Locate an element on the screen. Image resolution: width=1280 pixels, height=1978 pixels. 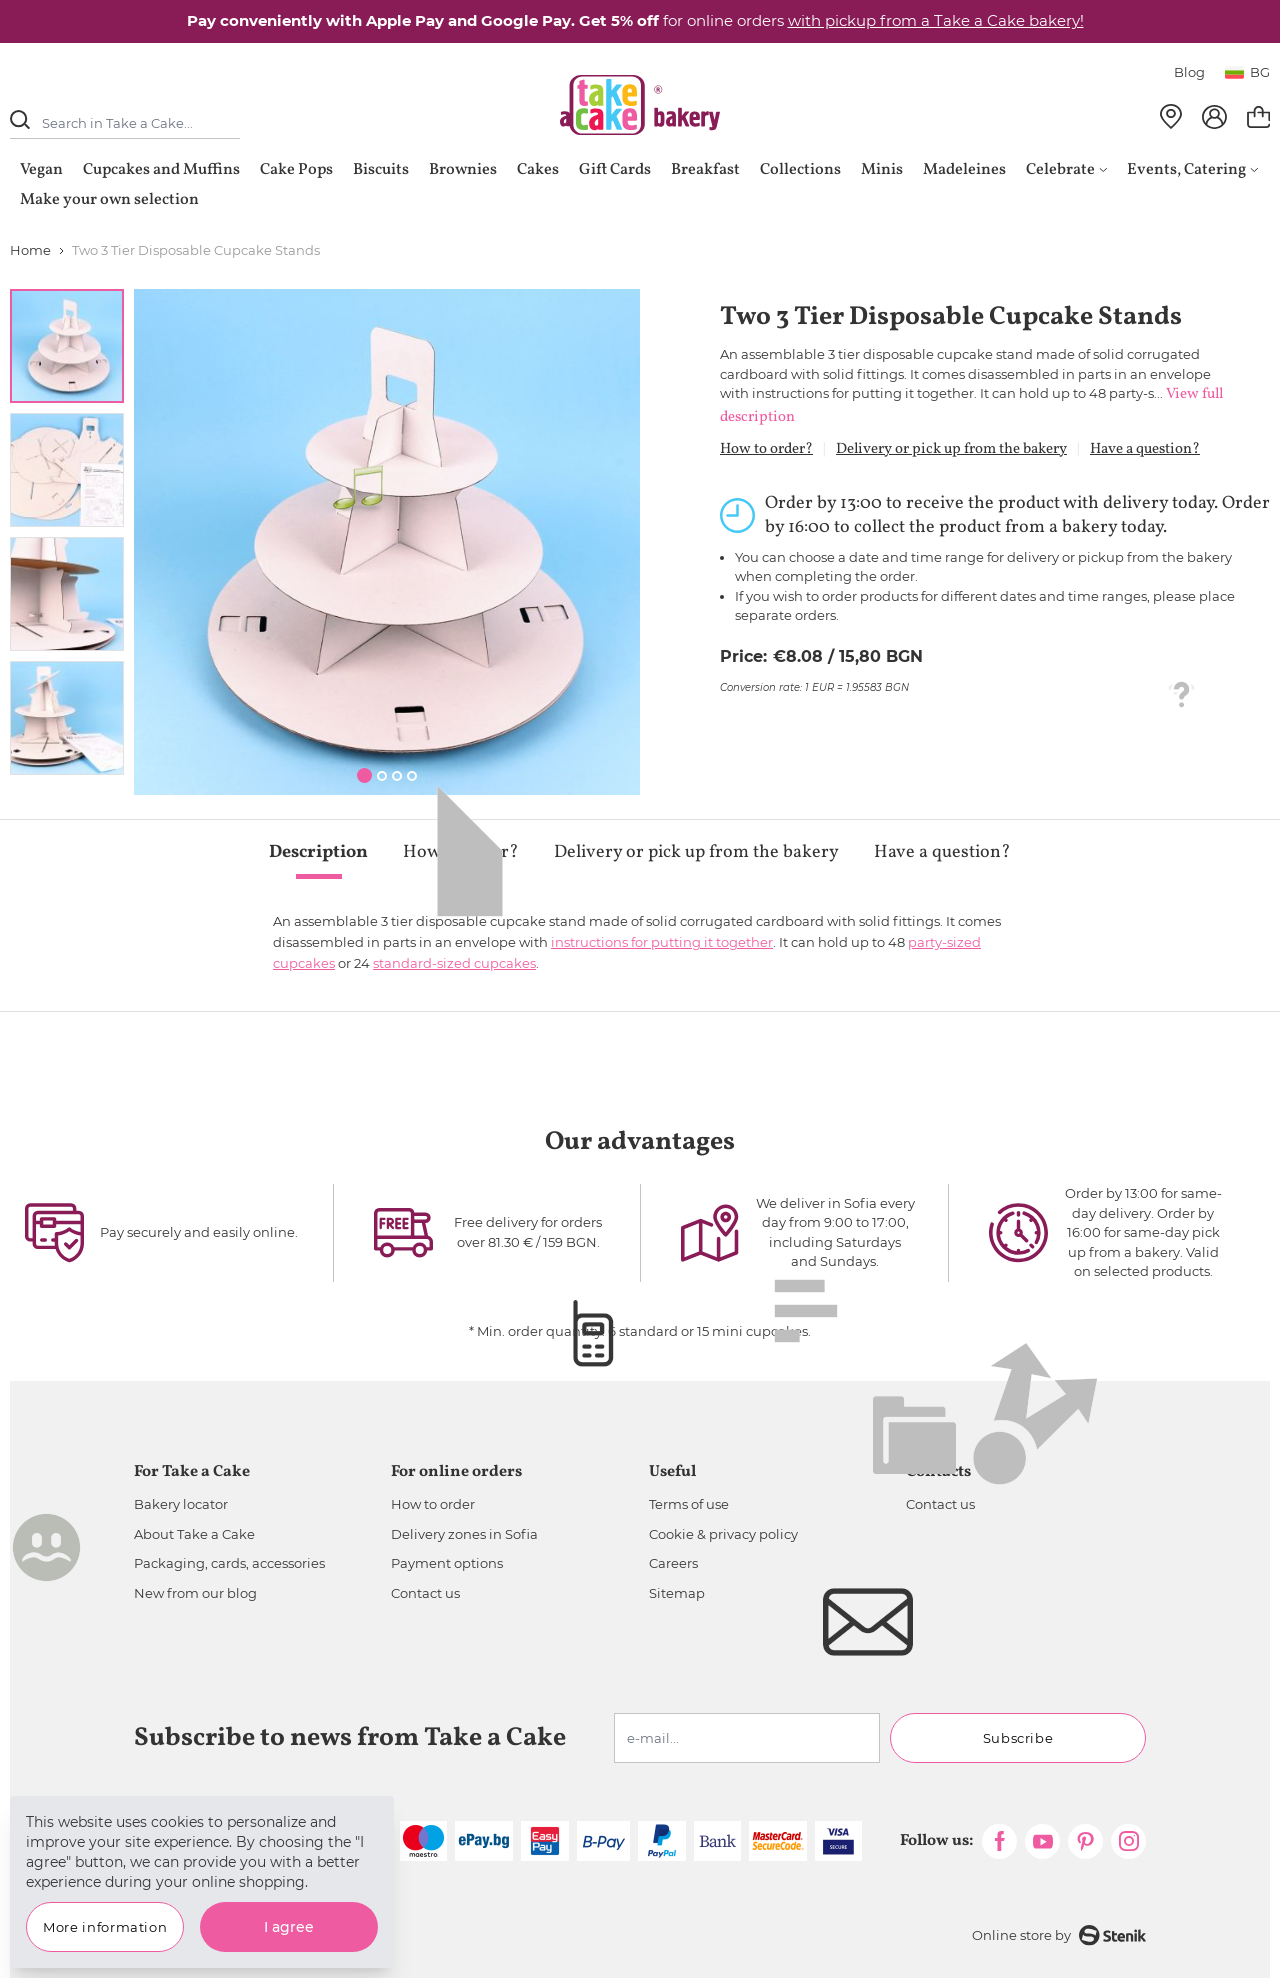
indicates a warning or concerning status is located at coordinates (46, 1547).